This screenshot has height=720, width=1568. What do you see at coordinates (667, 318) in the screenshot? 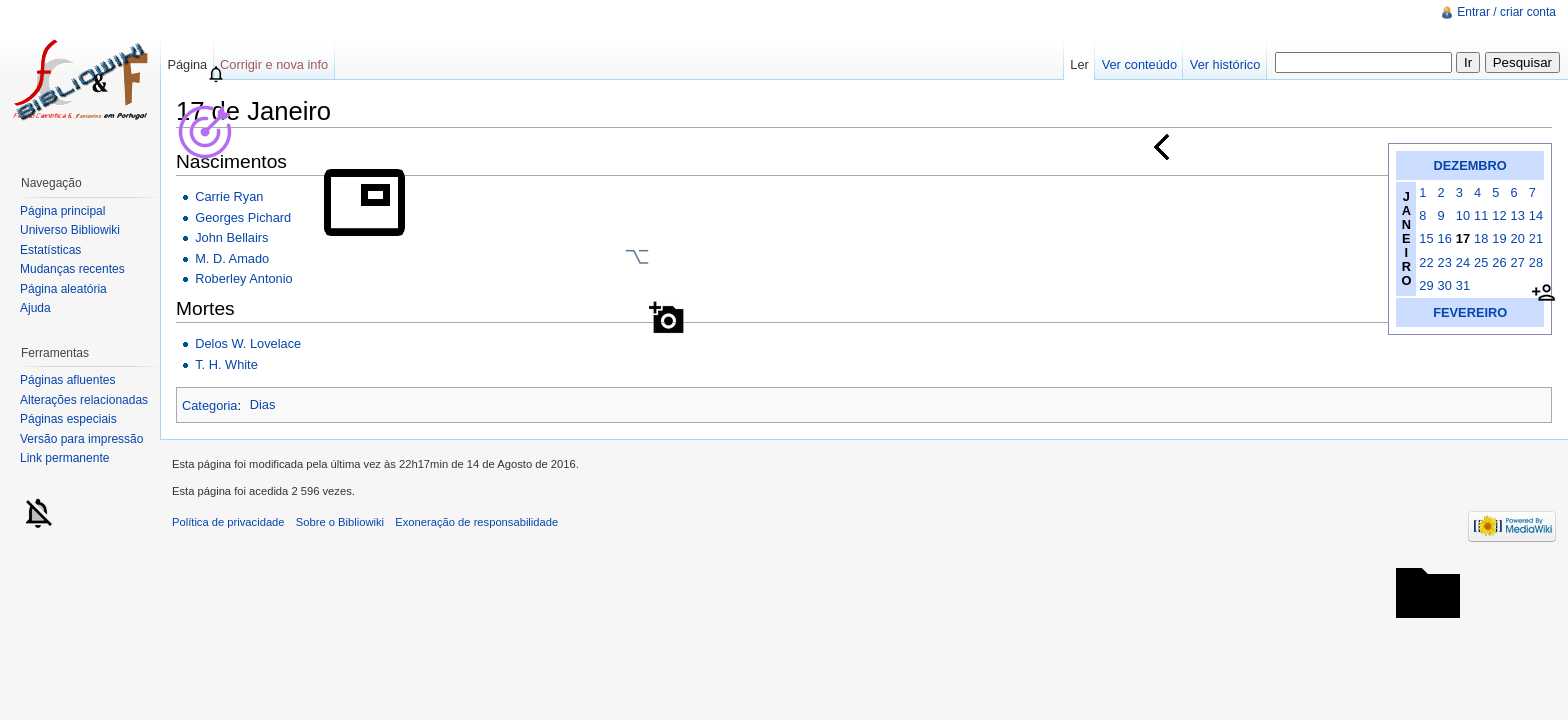
I see `add a new photo` at bounding box center [667, 318].